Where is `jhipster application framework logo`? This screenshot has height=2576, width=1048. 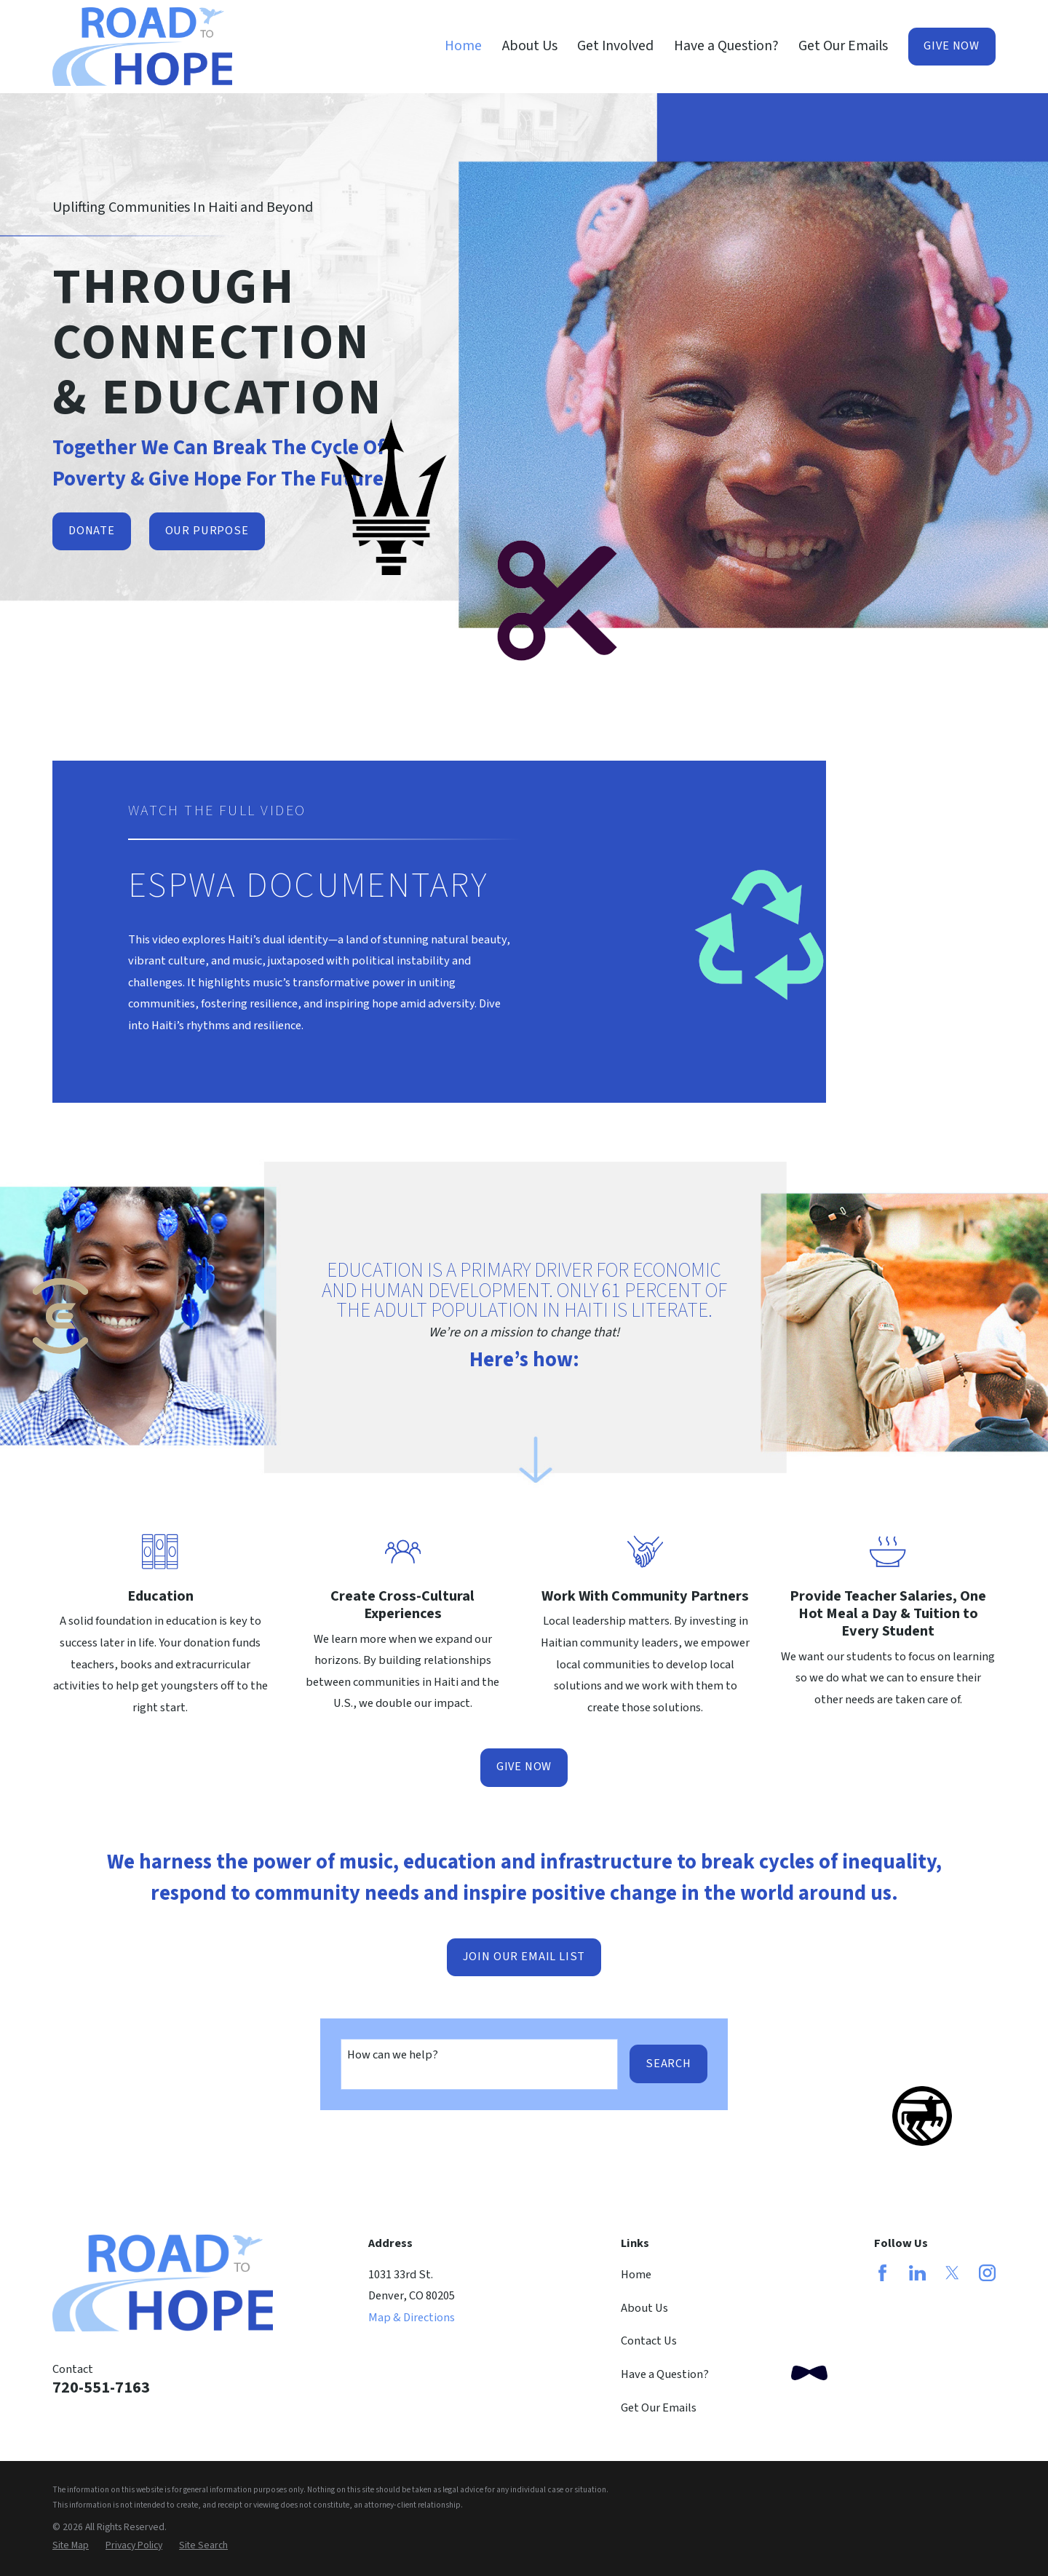
jhipster application framework logo is located at coordinates (809, 2373).